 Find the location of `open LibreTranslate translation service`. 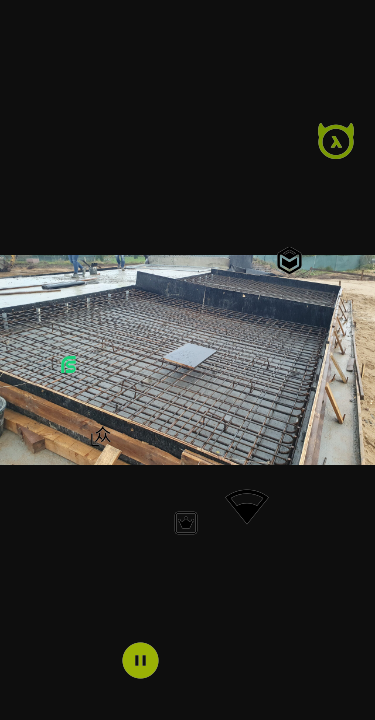

open LibreTranslate translation service is located at coordinates (101, 436).